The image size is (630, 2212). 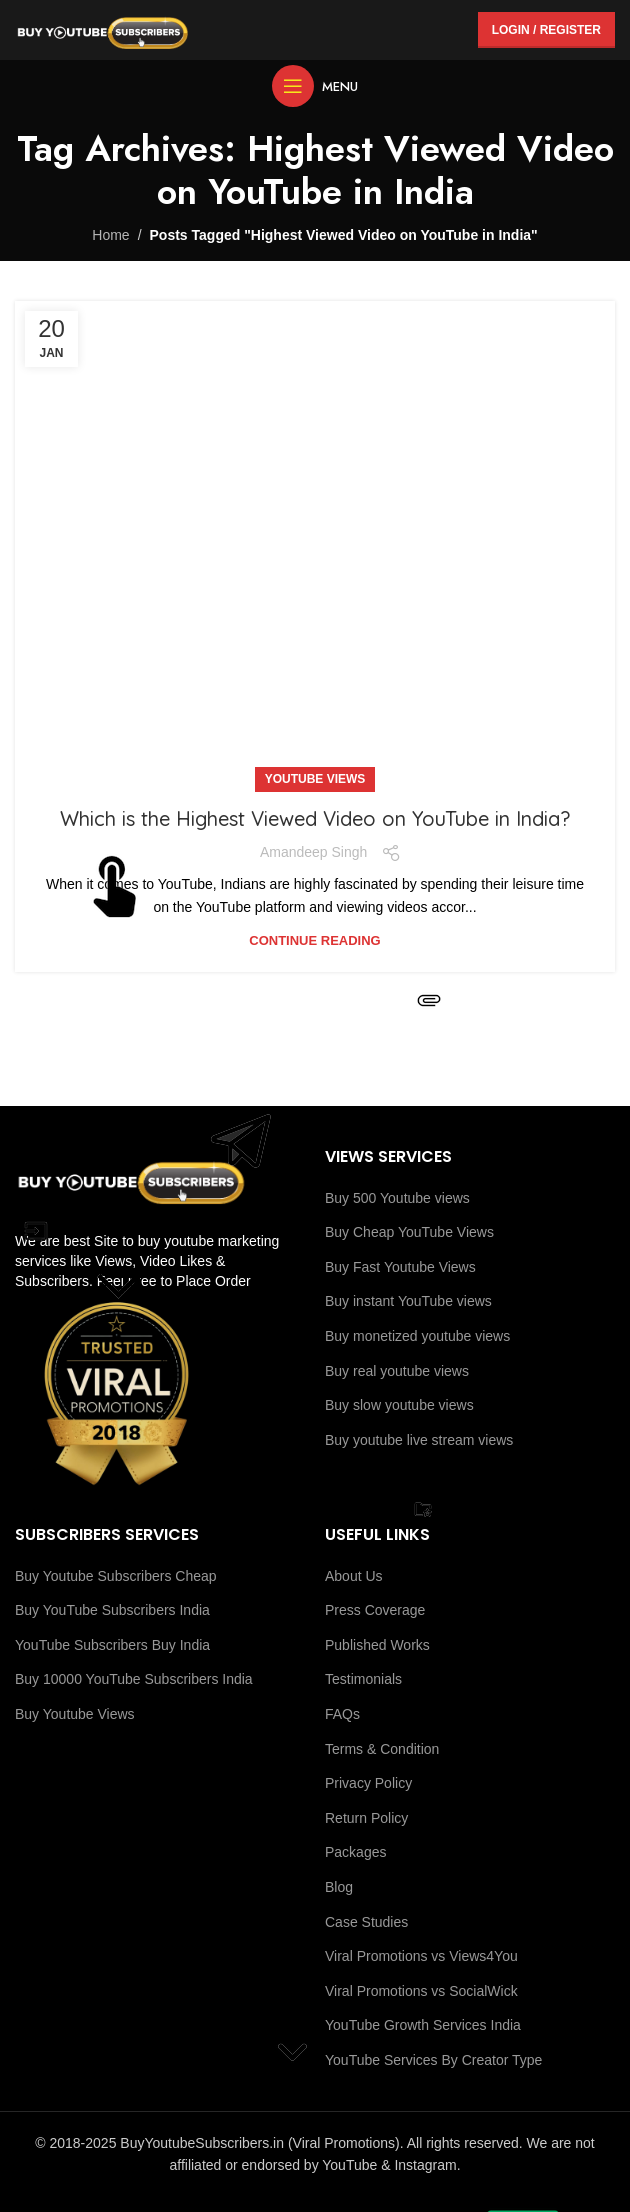 What do you see at coordinates (292, 2051) in the screenshot?
I see `expand a collapsed section or menu` at bounding box center [292, 2051].